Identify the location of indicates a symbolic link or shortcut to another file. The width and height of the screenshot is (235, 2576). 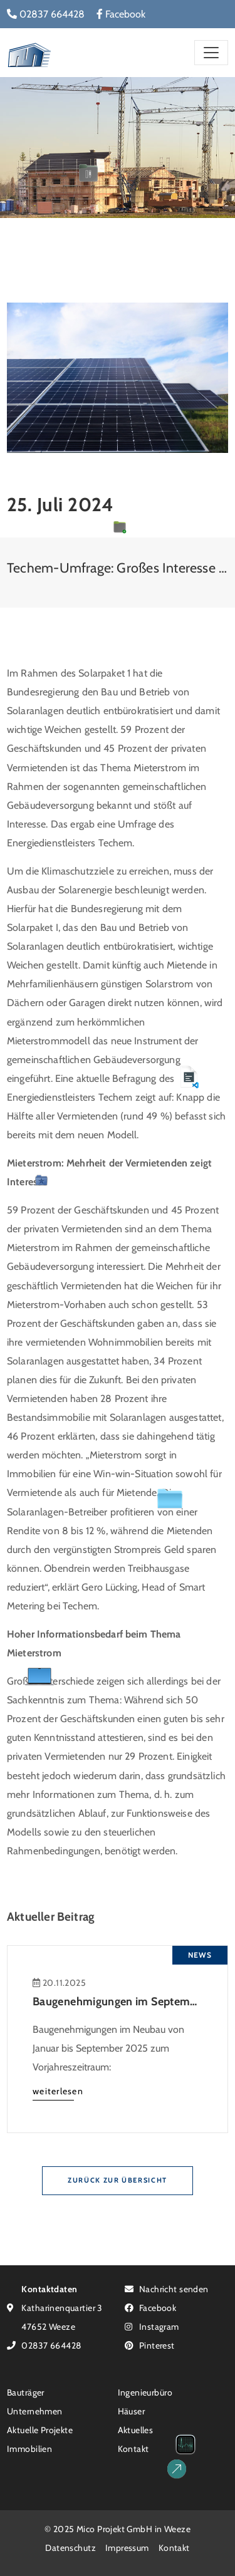
(177, 2469).